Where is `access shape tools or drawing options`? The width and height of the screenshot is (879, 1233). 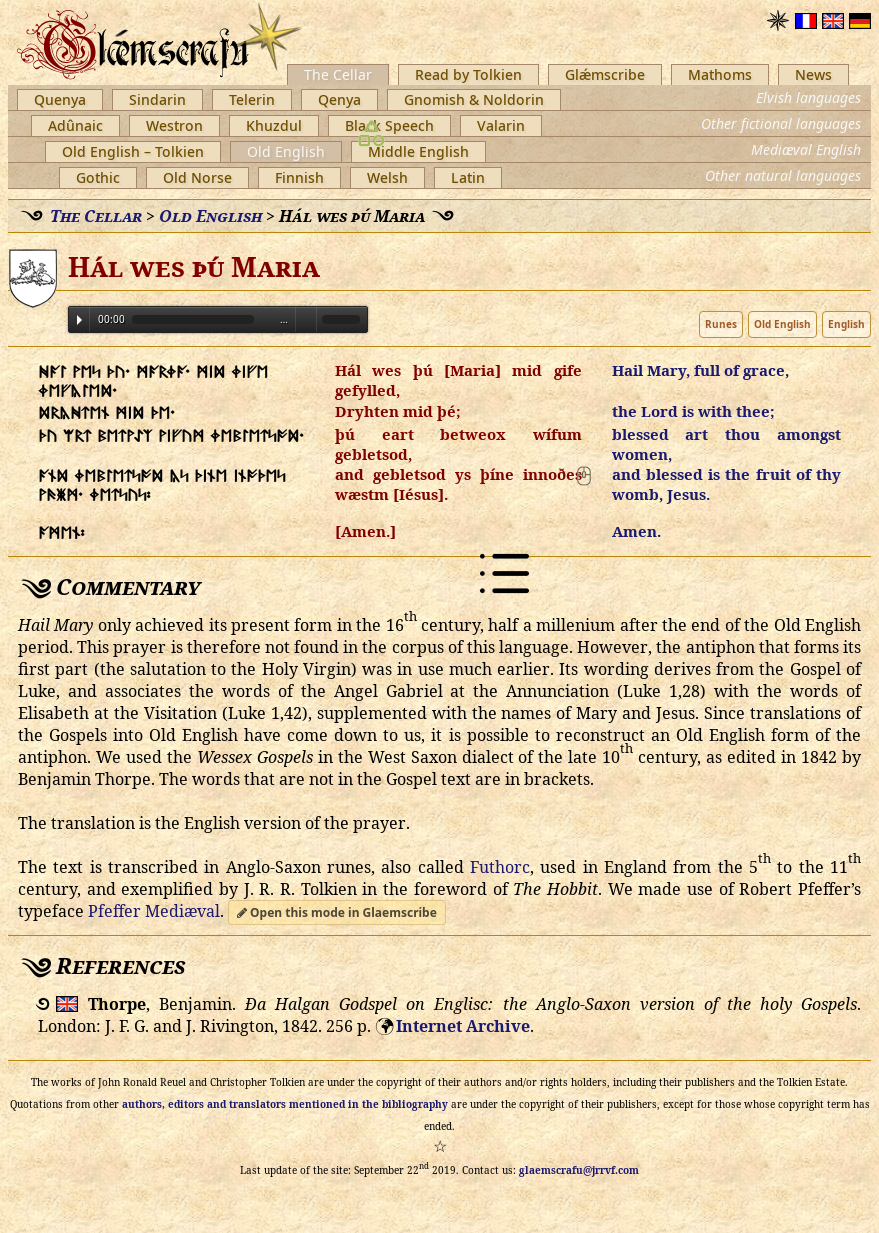 access shape tools or drawing options is located at coordinates (371, 133).